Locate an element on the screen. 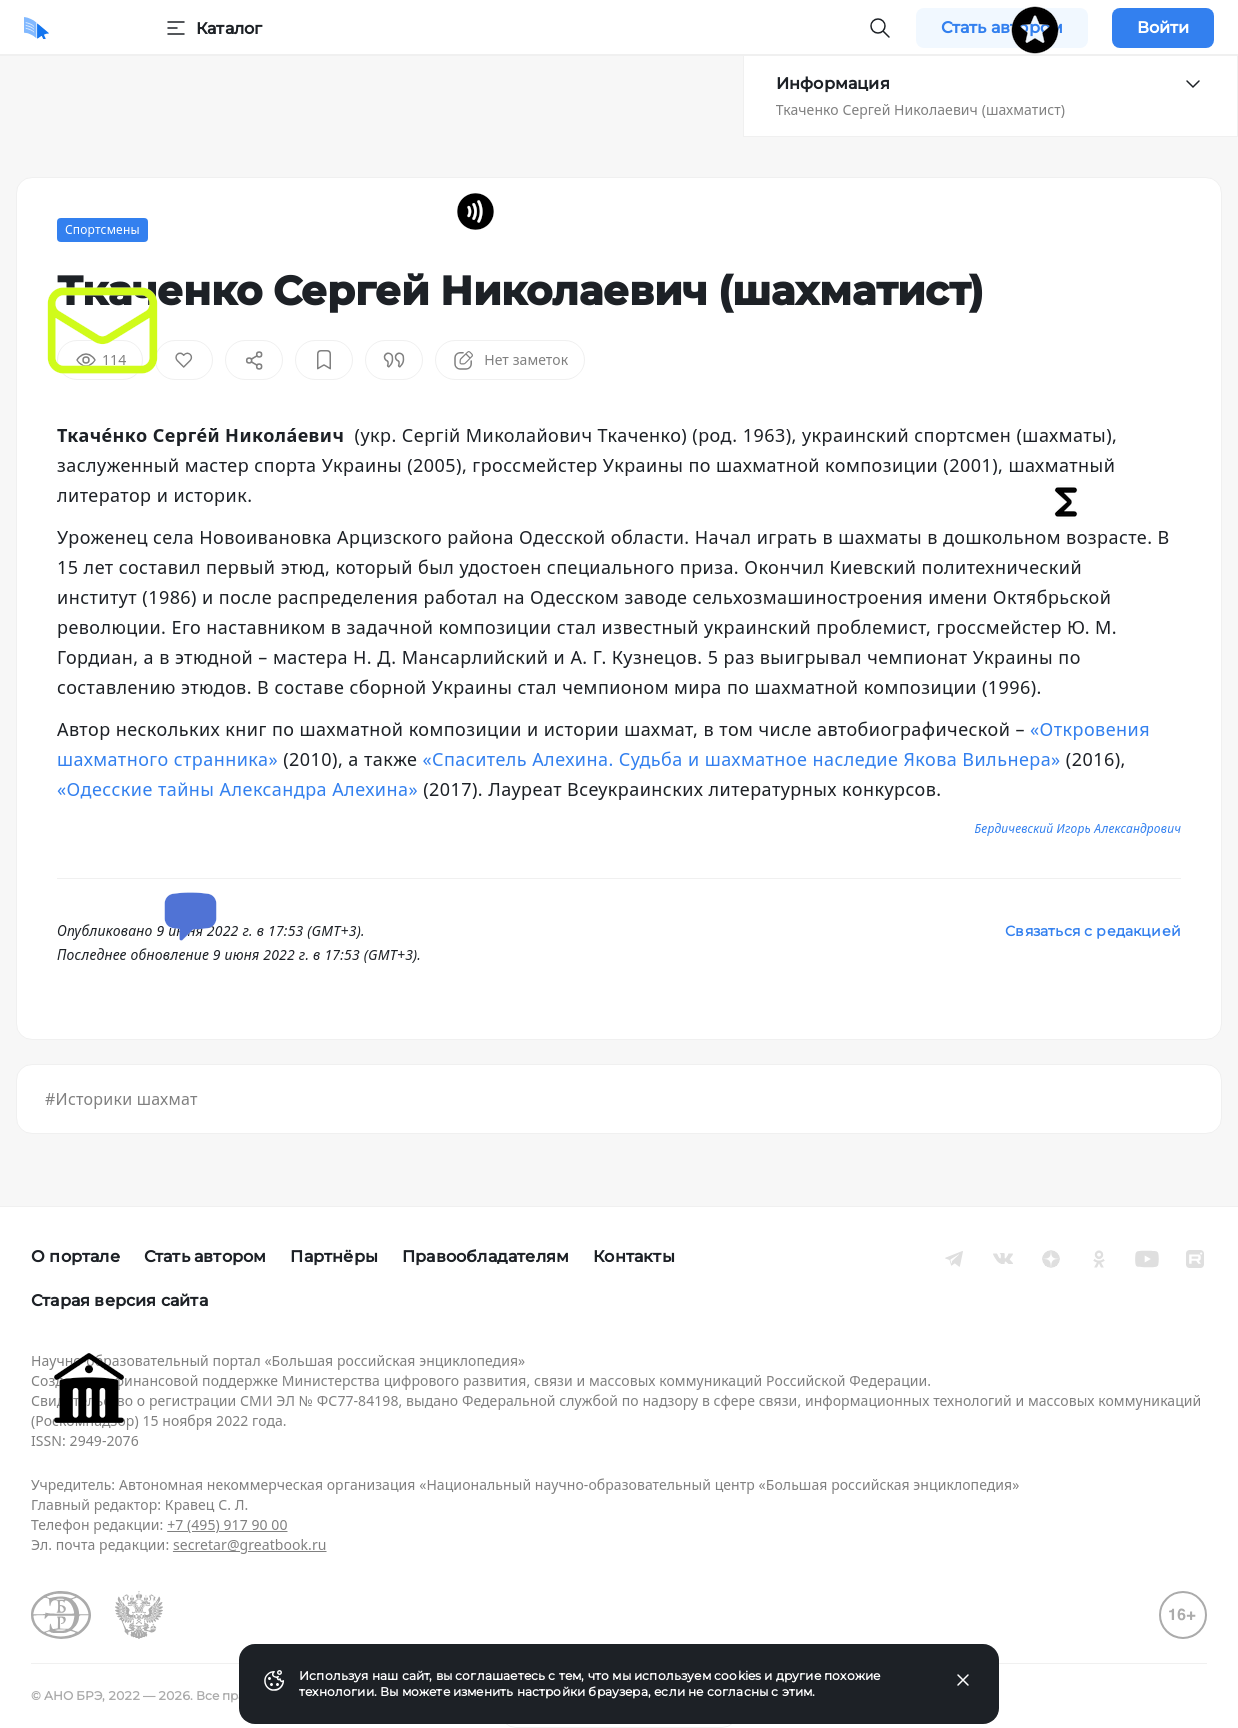  mark item as favorite is located at coordinates (1035, 30).